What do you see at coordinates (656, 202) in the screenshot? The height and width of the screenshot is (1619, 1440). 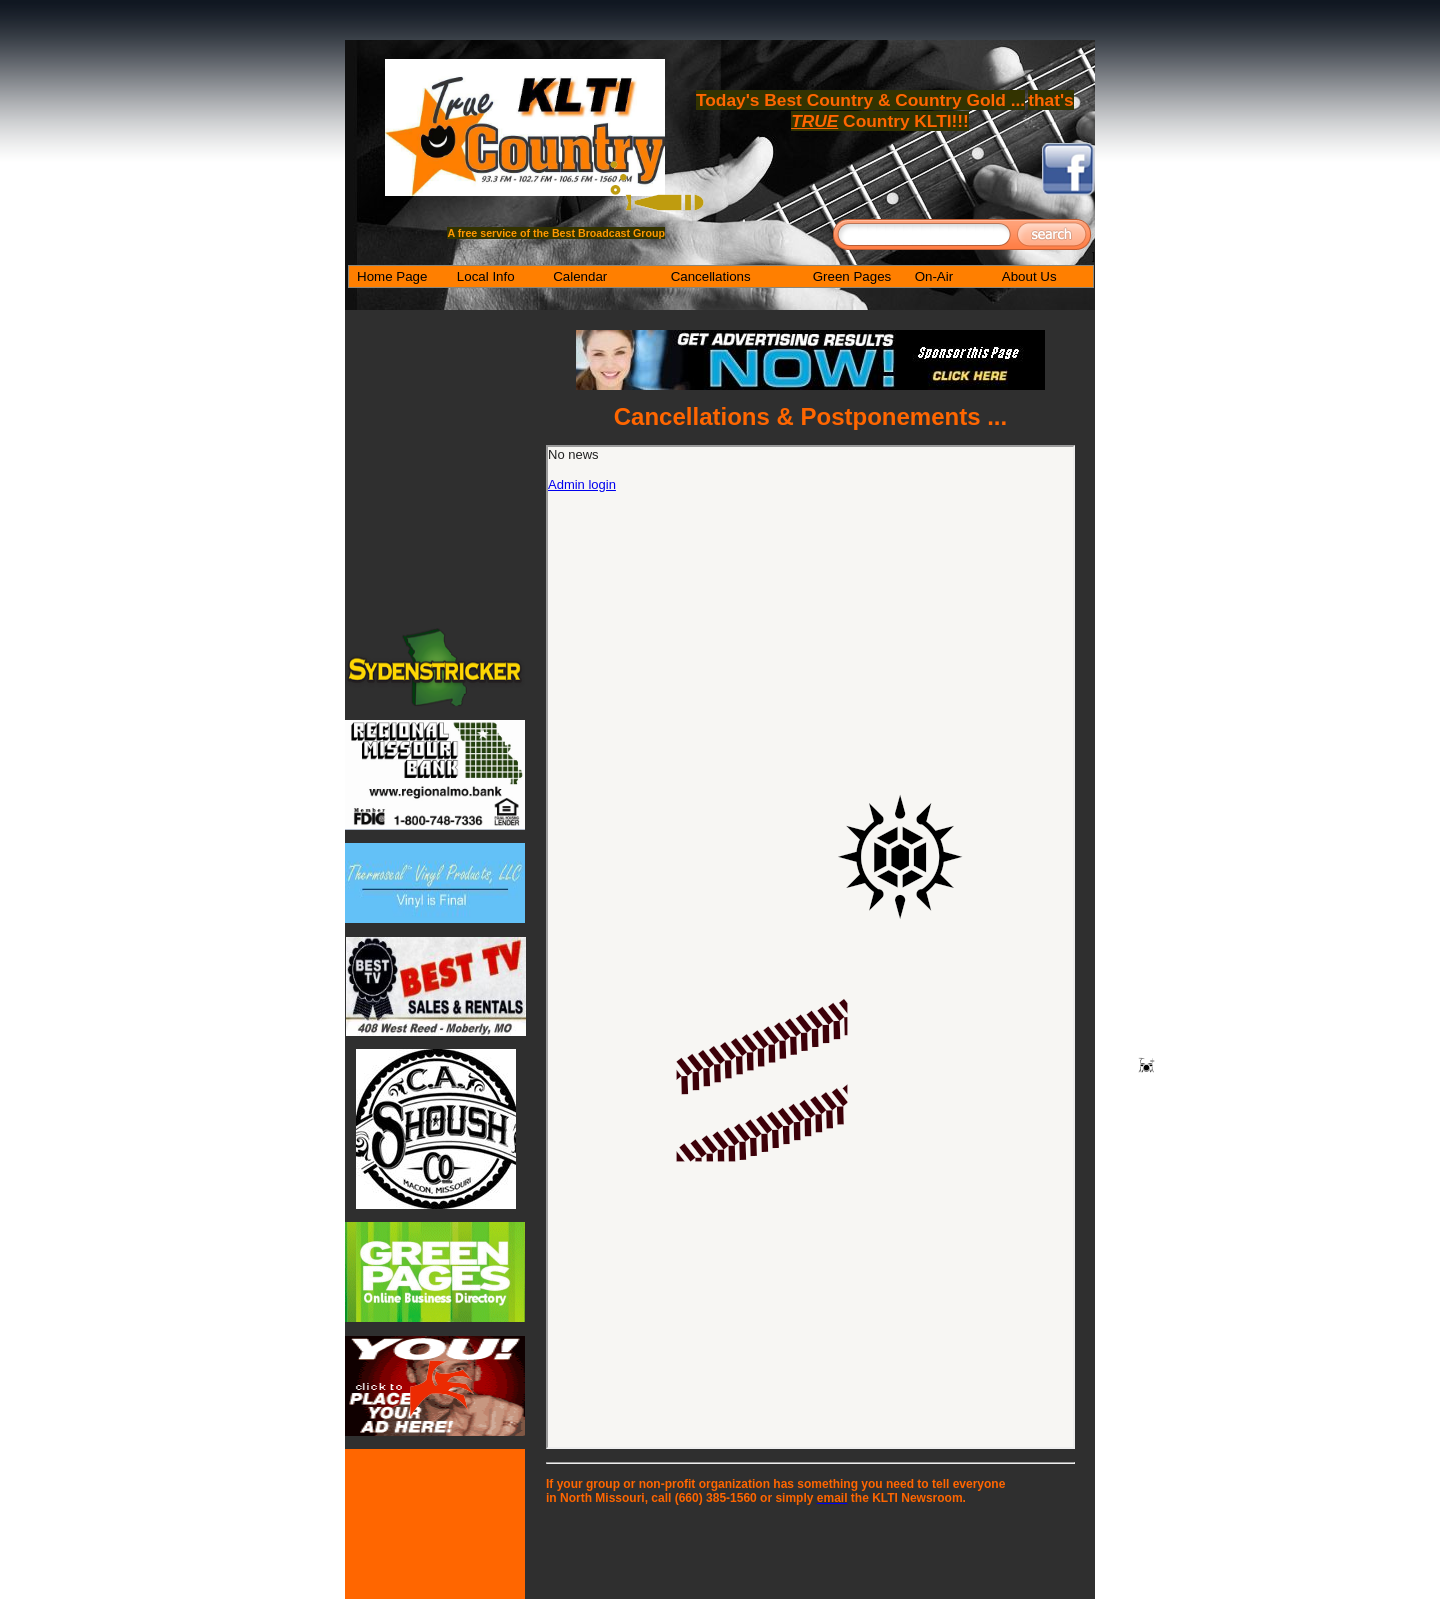 I see `launch torpedo attack in naval combat game` at bounding box center [656, 202].